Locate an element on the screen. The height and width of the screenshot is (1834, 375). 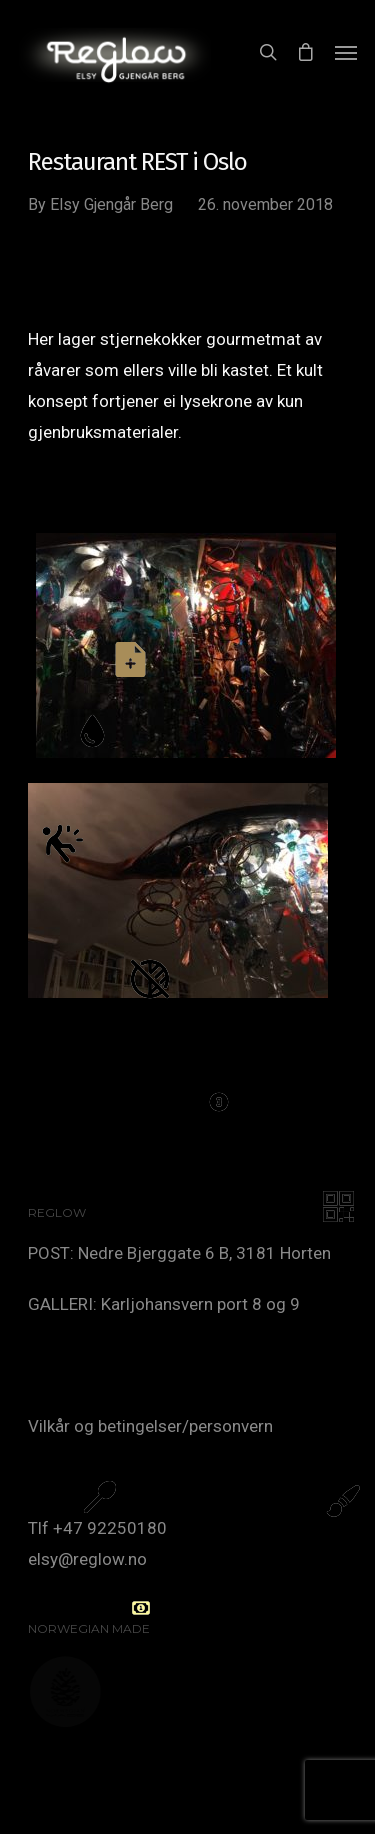
access drawing or painting tools is located at coordinates (344, 1501).